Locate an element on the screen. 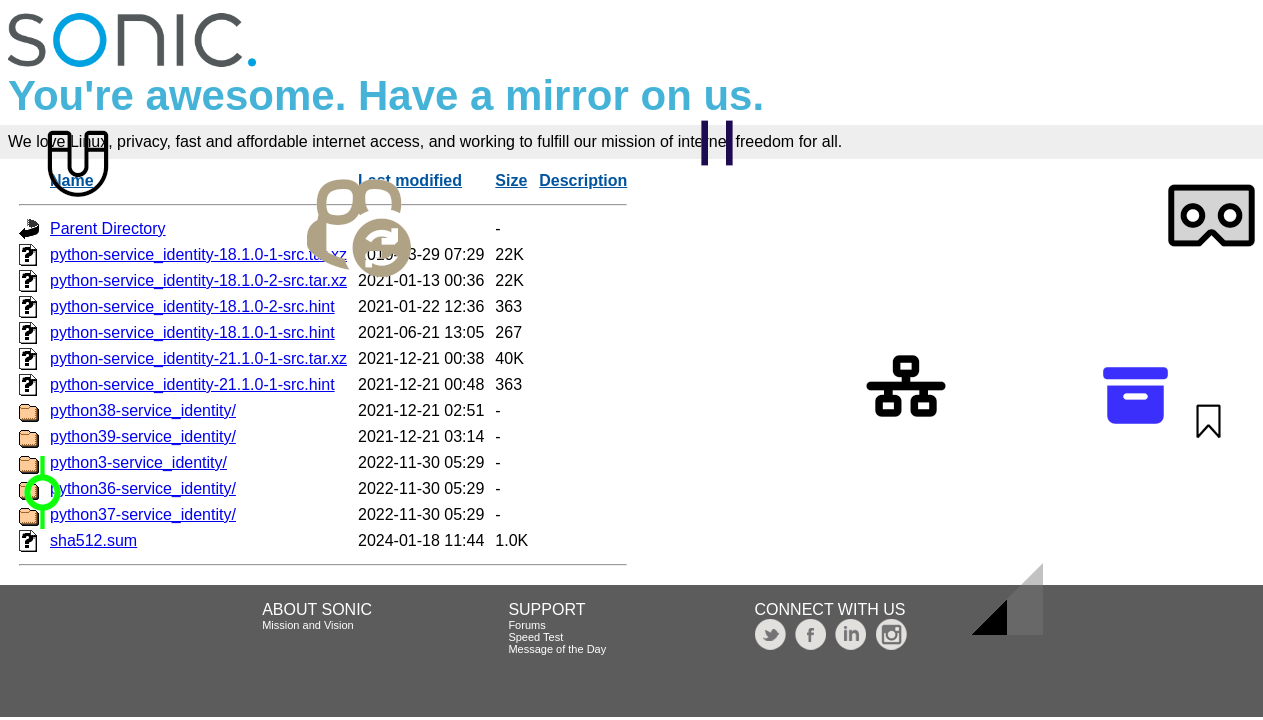  bookmark this item for later is located at coordinates (1208, 421).